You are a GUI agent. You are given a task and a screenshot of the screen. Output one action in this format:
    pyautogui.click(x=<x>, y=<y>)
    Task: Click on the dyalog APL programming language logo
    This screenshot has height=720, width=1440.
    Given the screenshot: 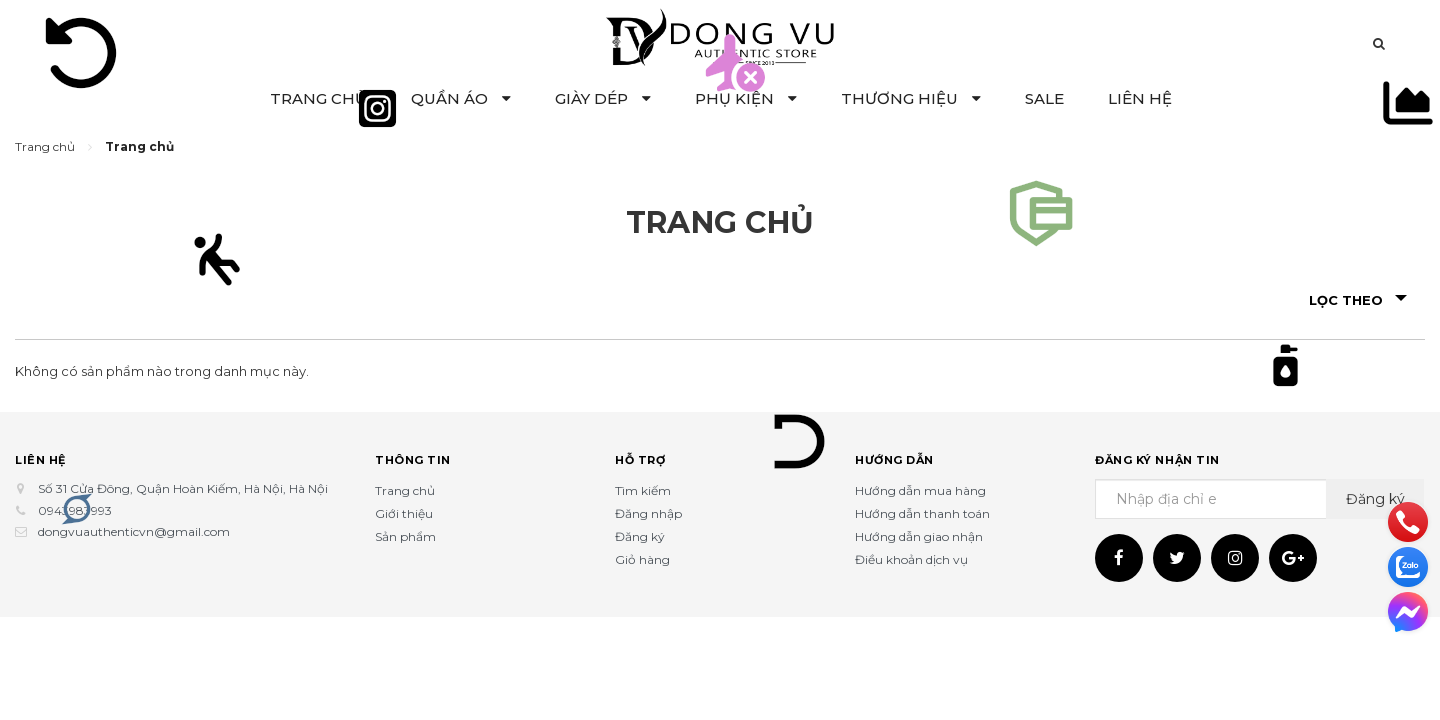 What is the action you would take?
    pyautogui.click(x=799, y=441)
    